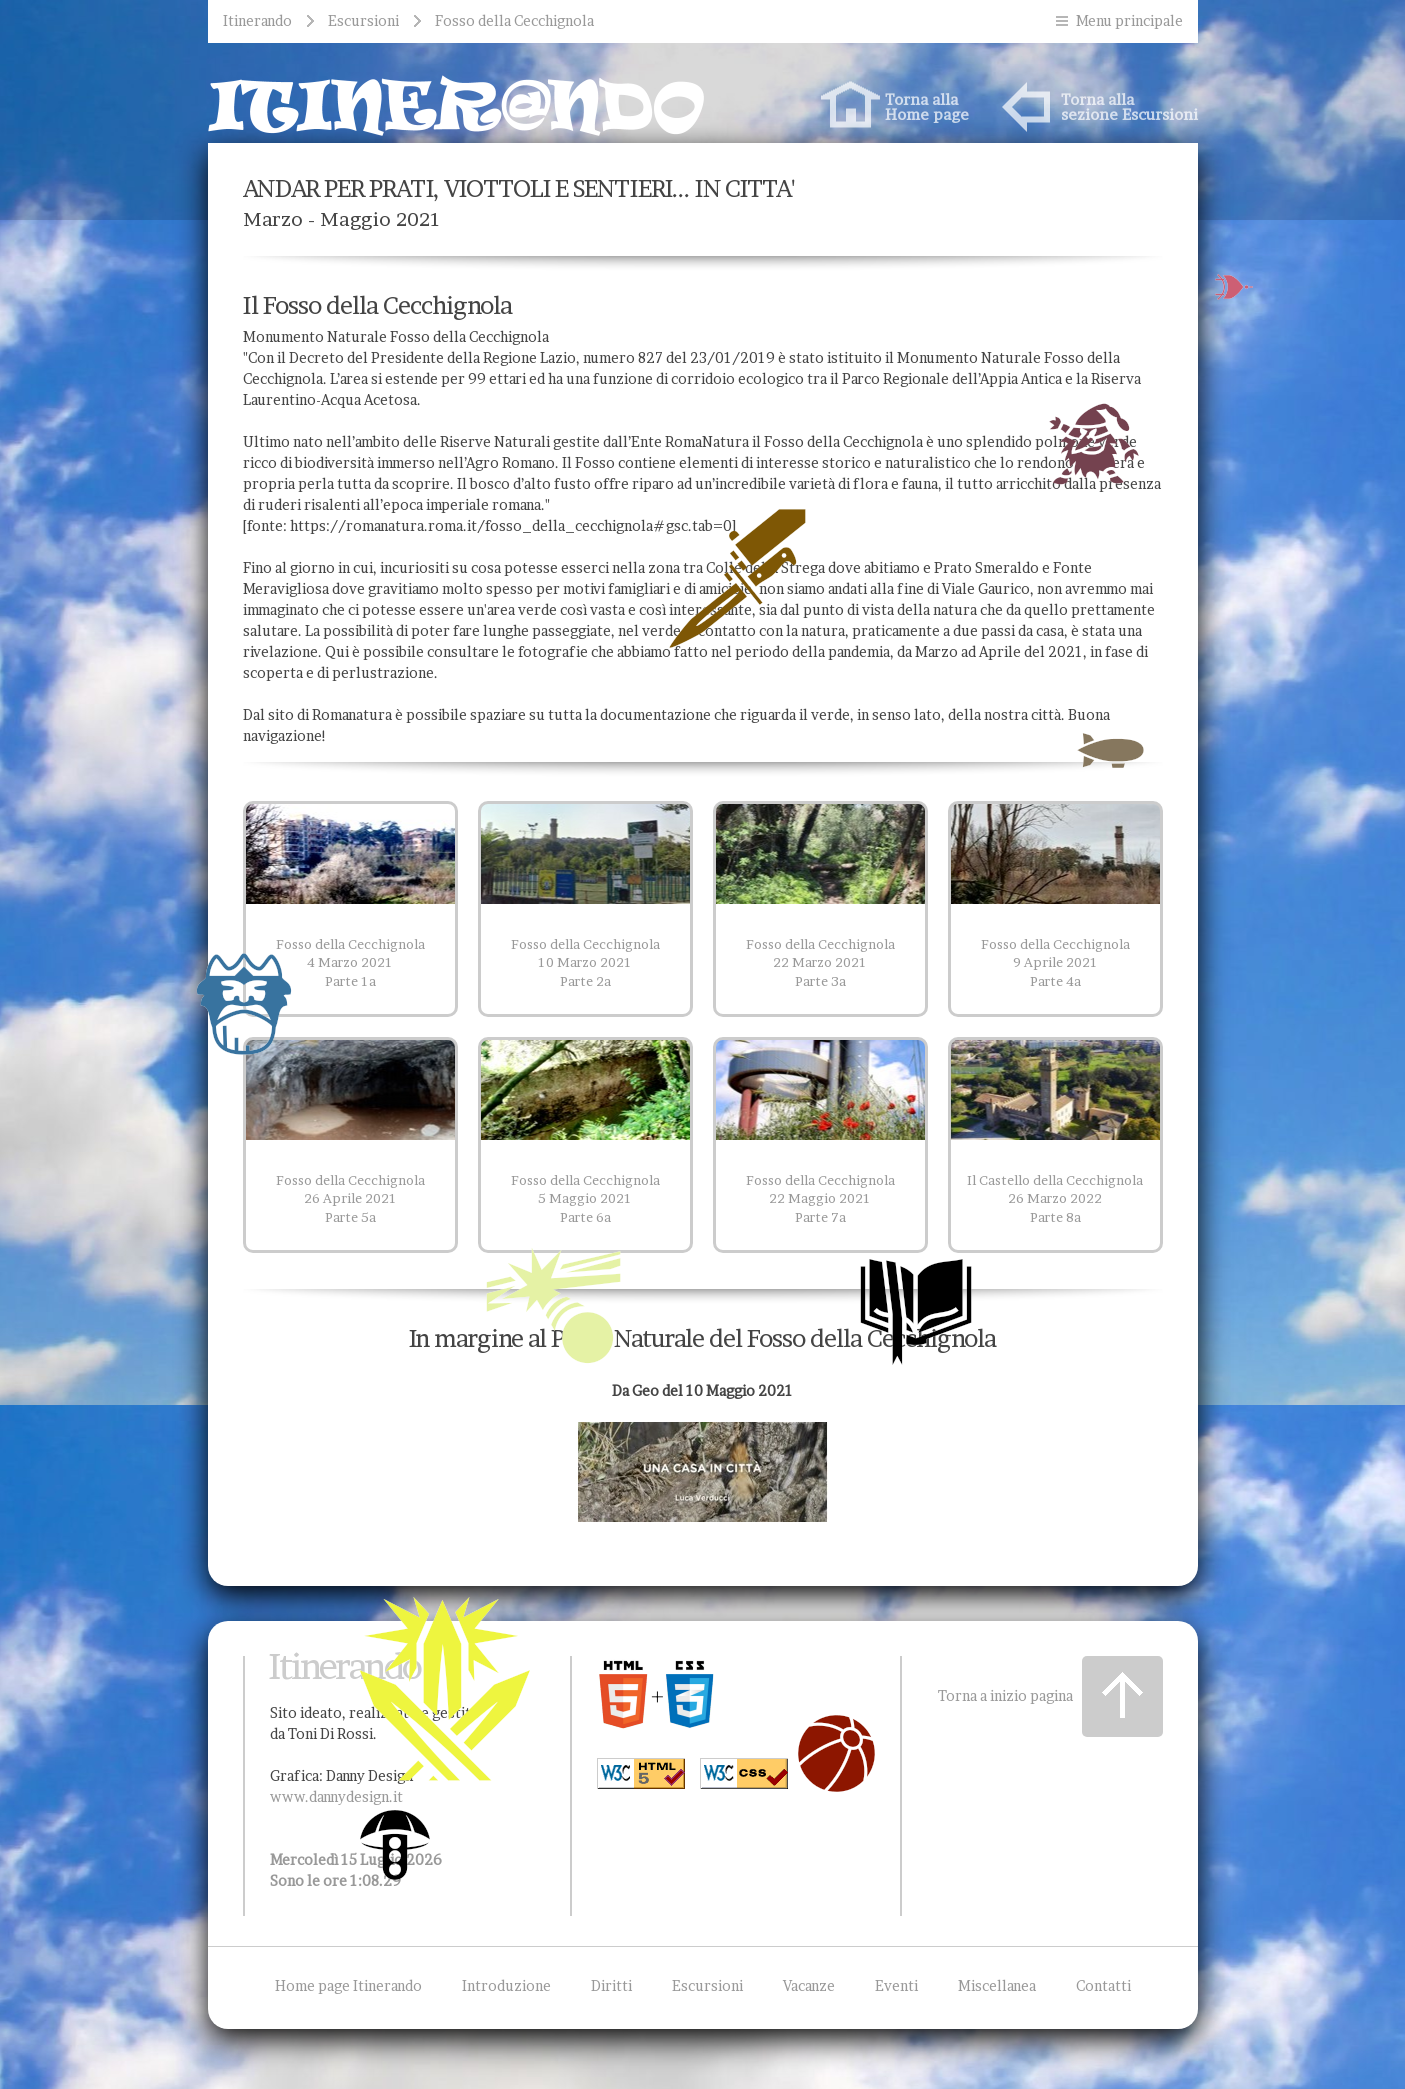  Describe the element at coordinates (916, 1309) in the screenshot. I see `save current page as a bookmark` at that location.